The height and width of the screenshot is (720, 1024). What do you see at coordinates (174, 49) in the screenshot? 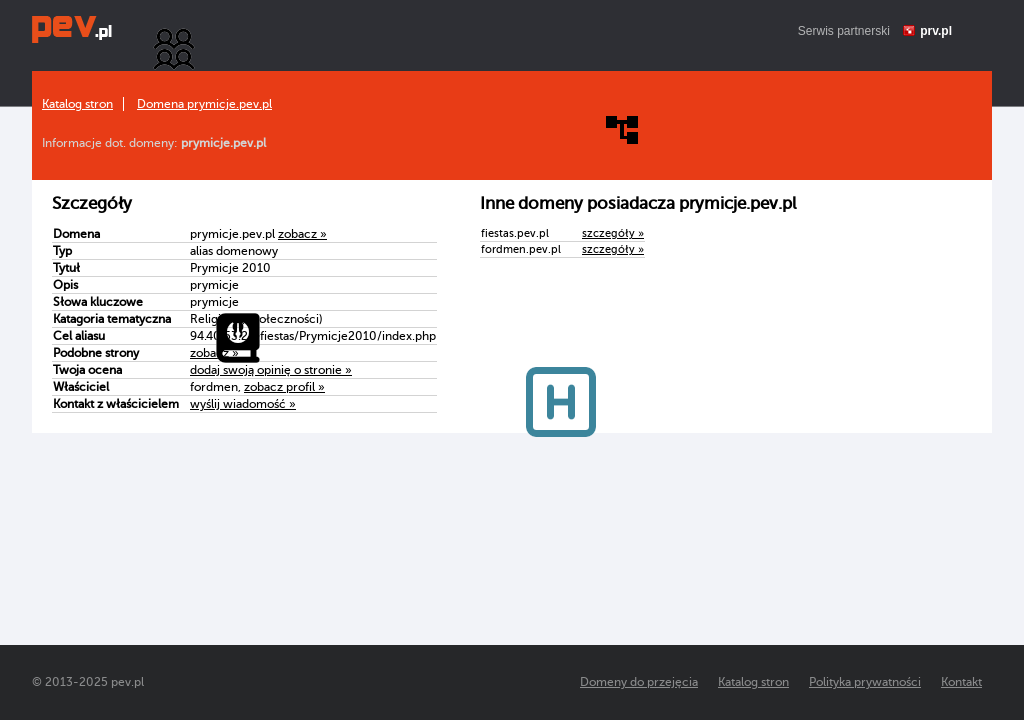
I see `view all team members` at bounding box center [174, 49].